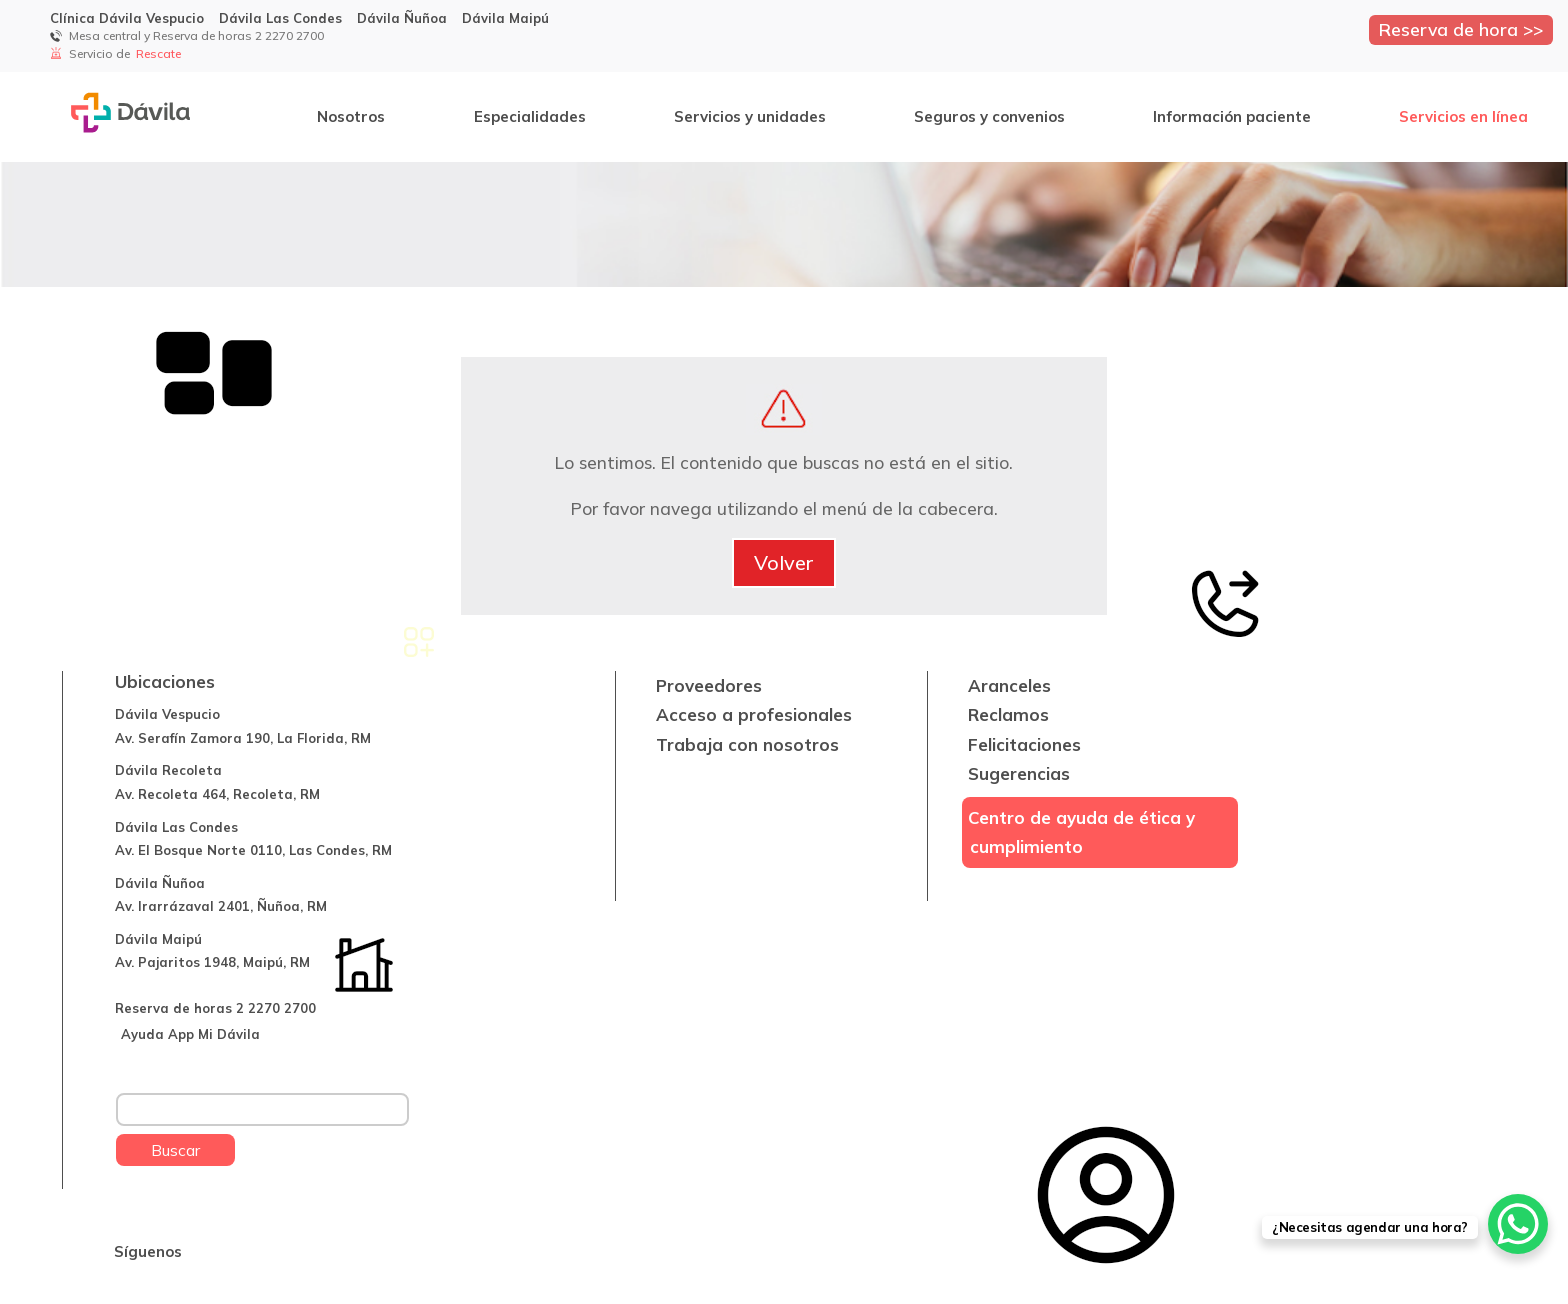 The image size is (1568, 1304). I want to click on view grouped elements or components, so click(214, 369).